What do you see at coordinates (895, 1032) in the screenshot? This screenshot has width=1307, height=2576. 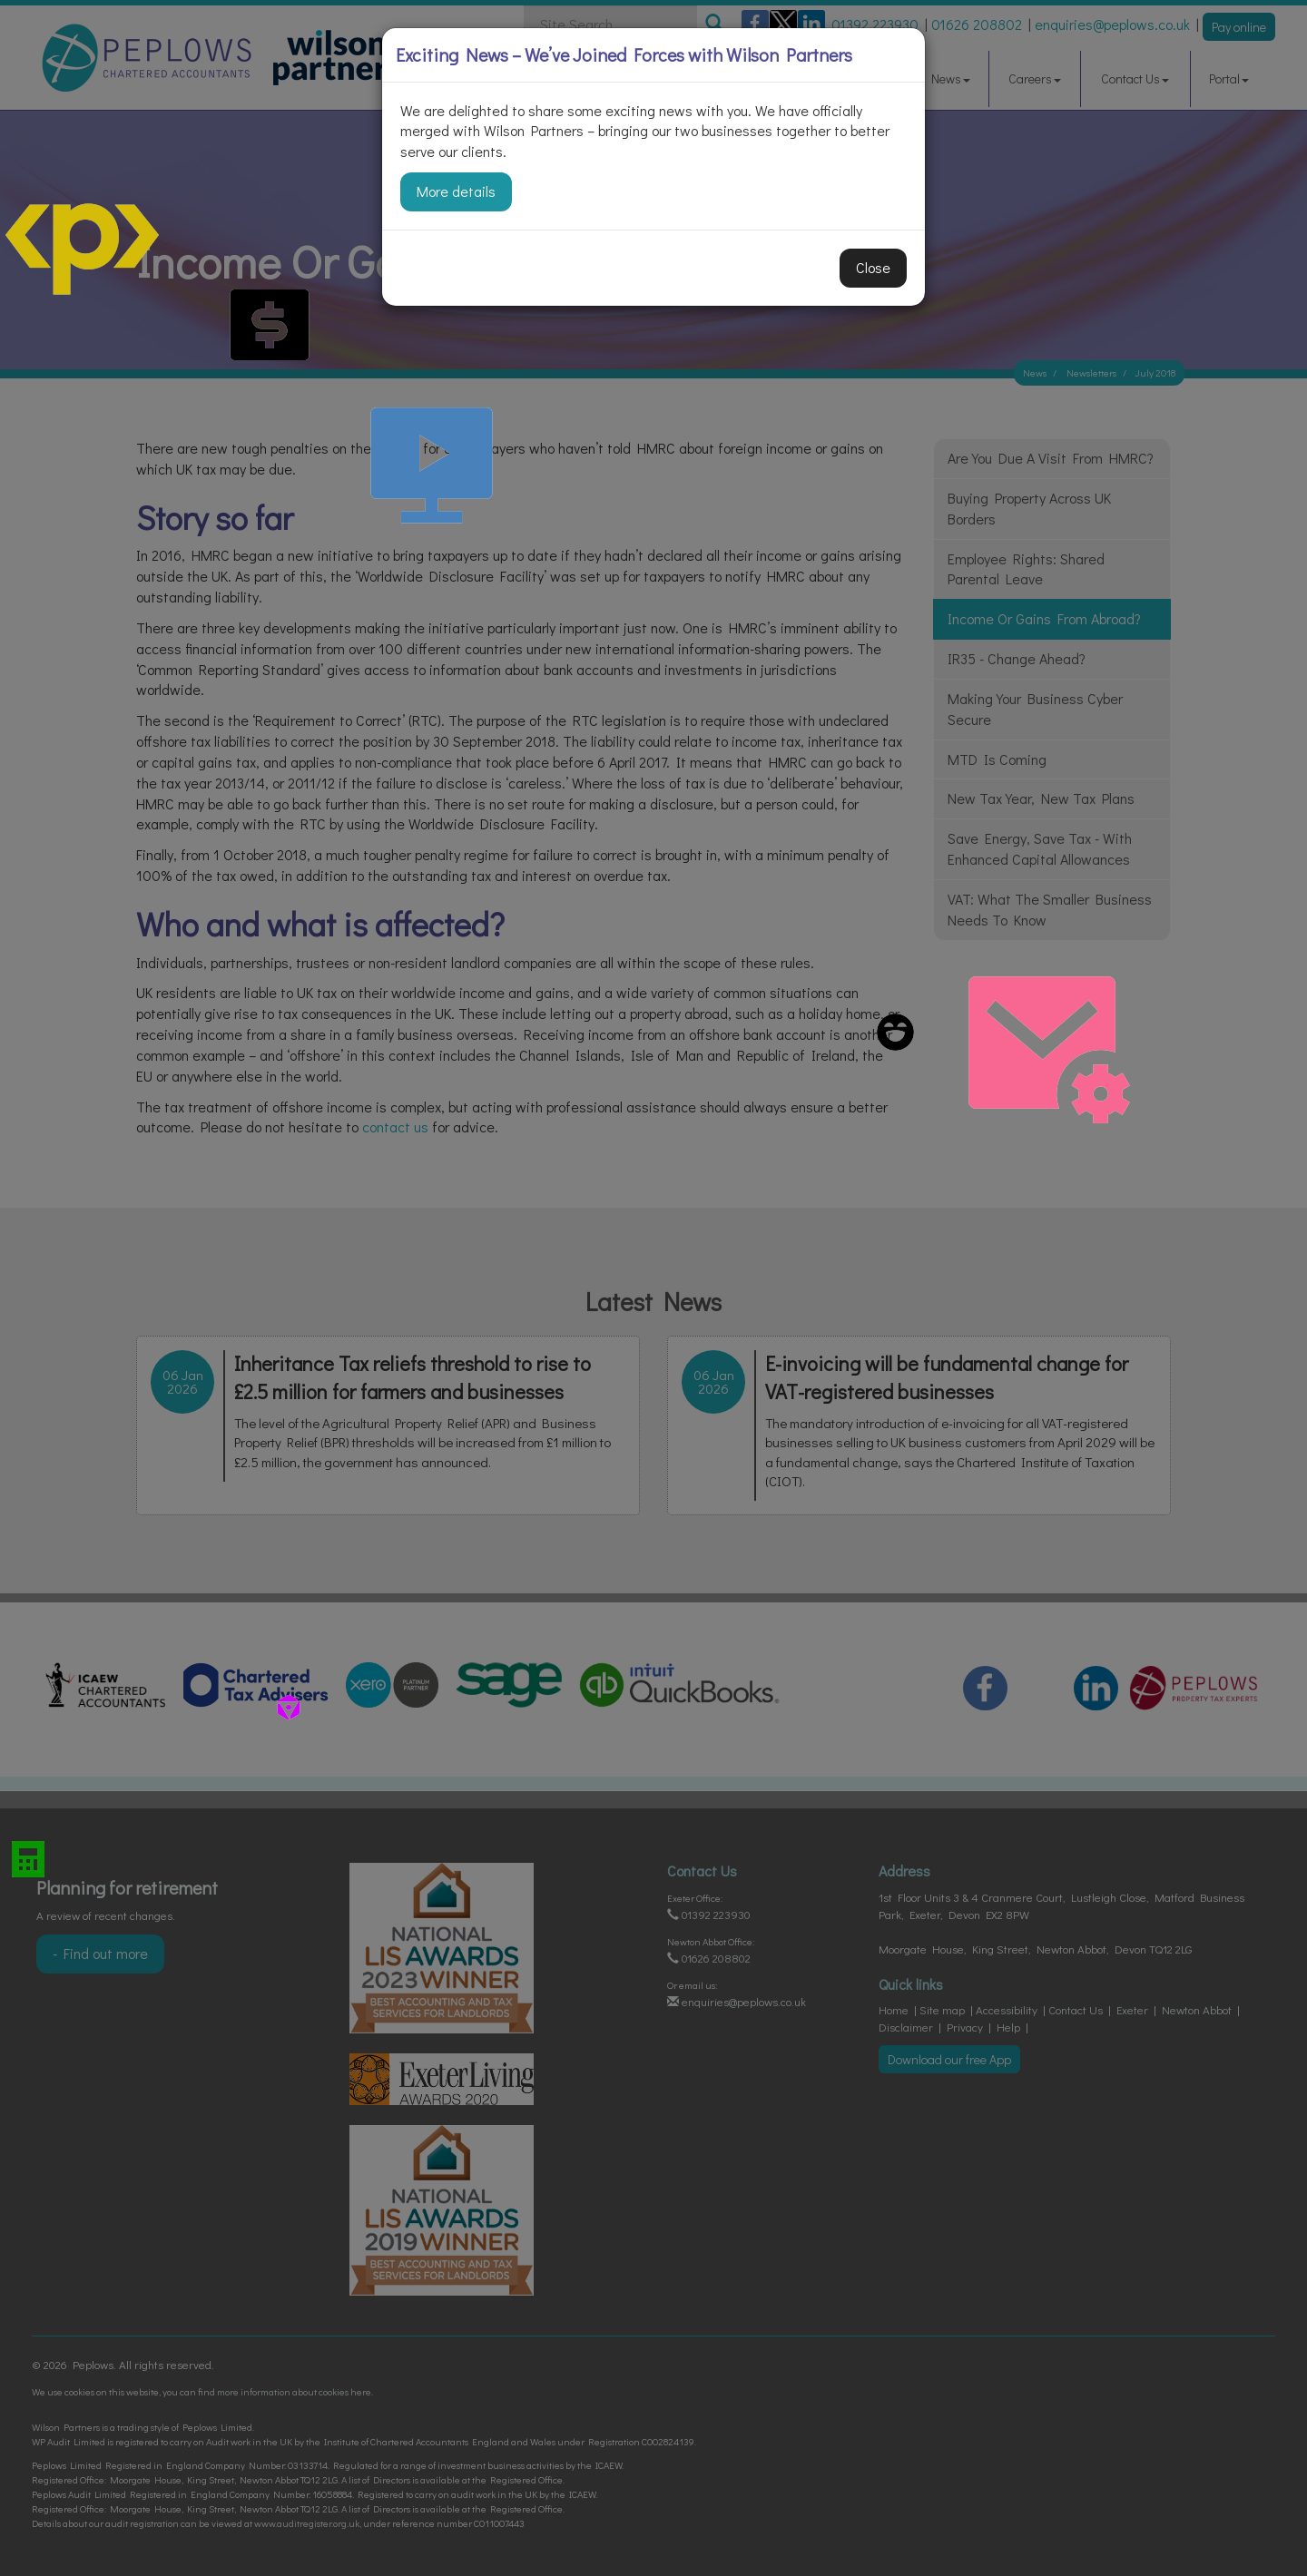 I see `react with laughter to a message` at bounding box center [895, 1032].